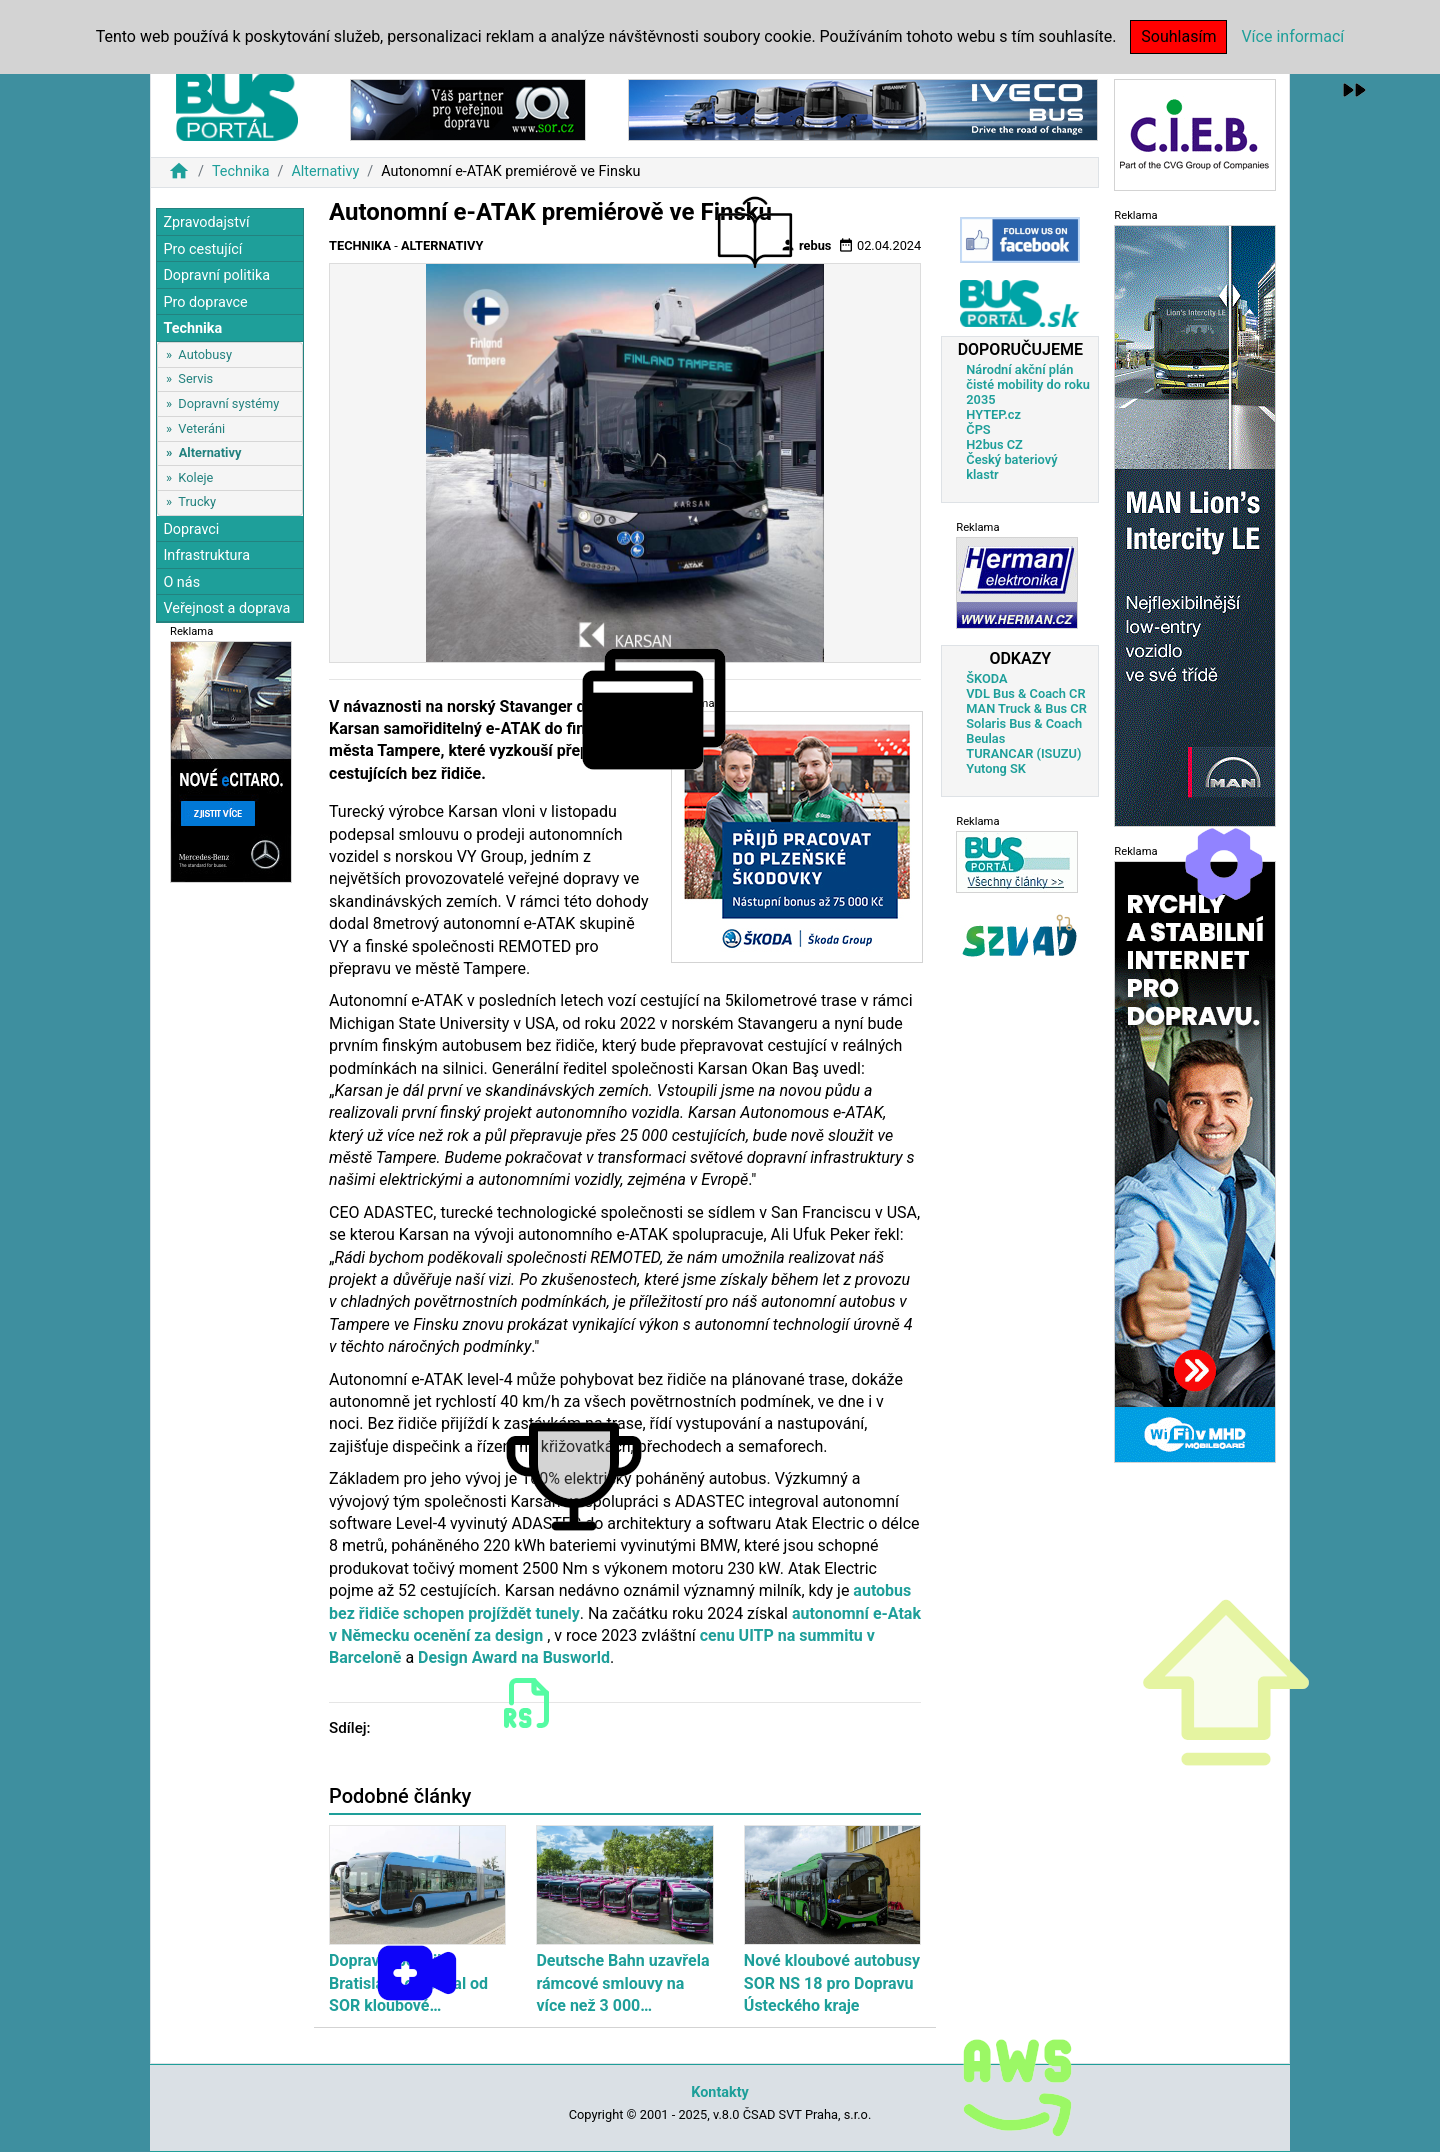  I want to click on view open browser windows, so click(654, 709).